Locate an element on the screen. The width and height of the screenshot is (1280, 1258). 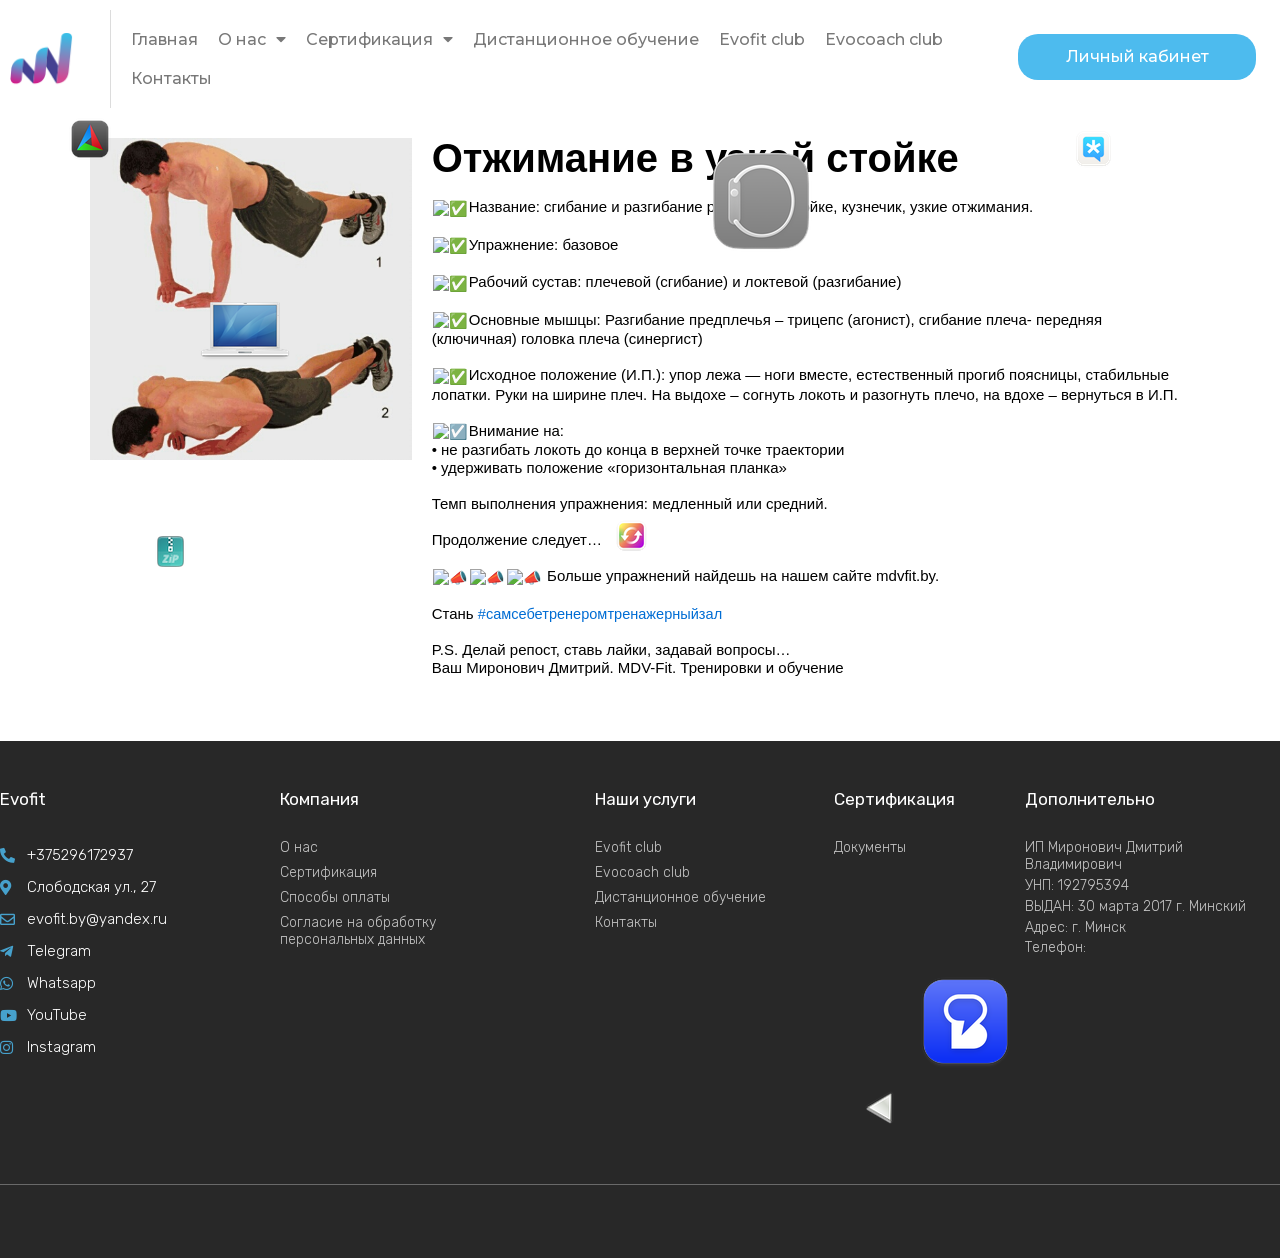
open beeper messaging app is located at coordinates (965, 1021).